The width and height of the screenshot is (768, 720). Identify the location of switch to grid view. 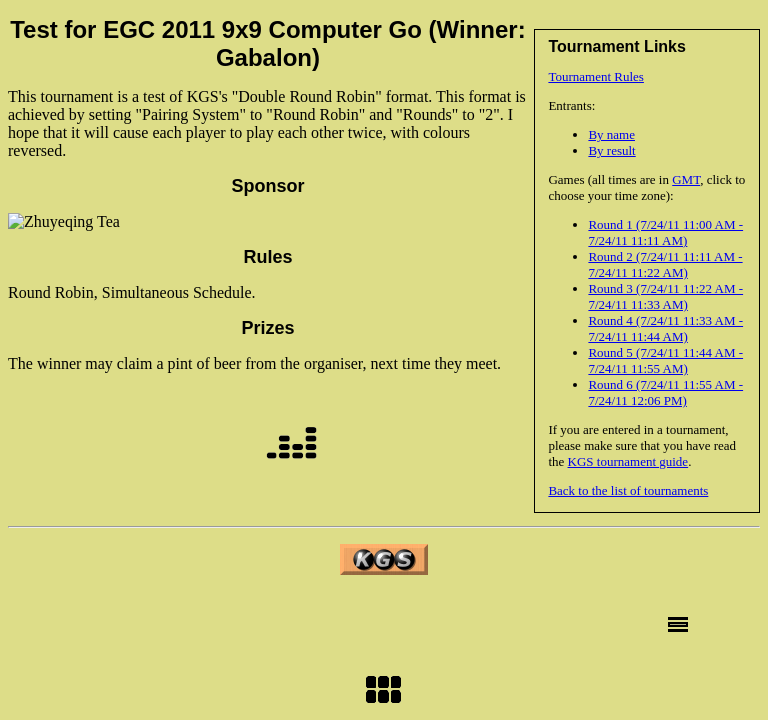
(382, 690).